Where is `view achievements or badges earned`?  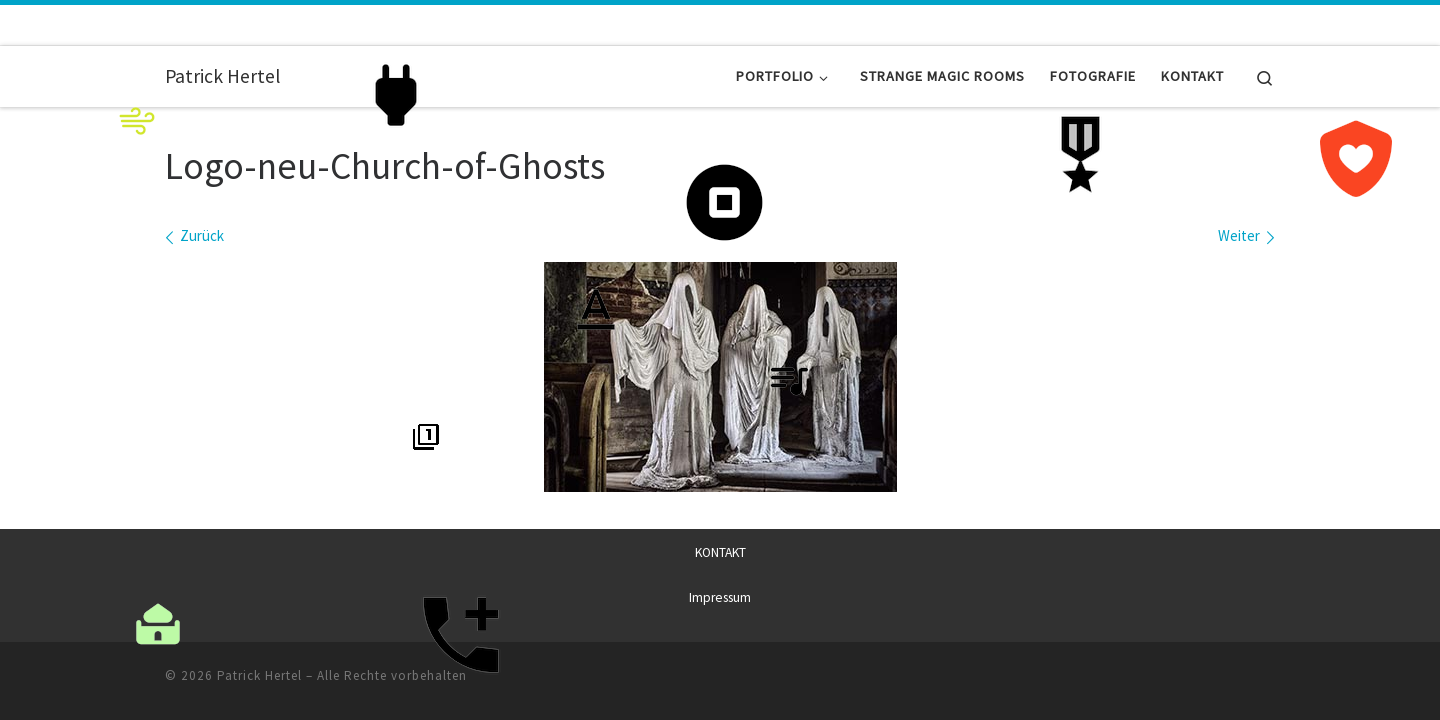
view achievements or badges earned is located at coordinates (1080, 154).